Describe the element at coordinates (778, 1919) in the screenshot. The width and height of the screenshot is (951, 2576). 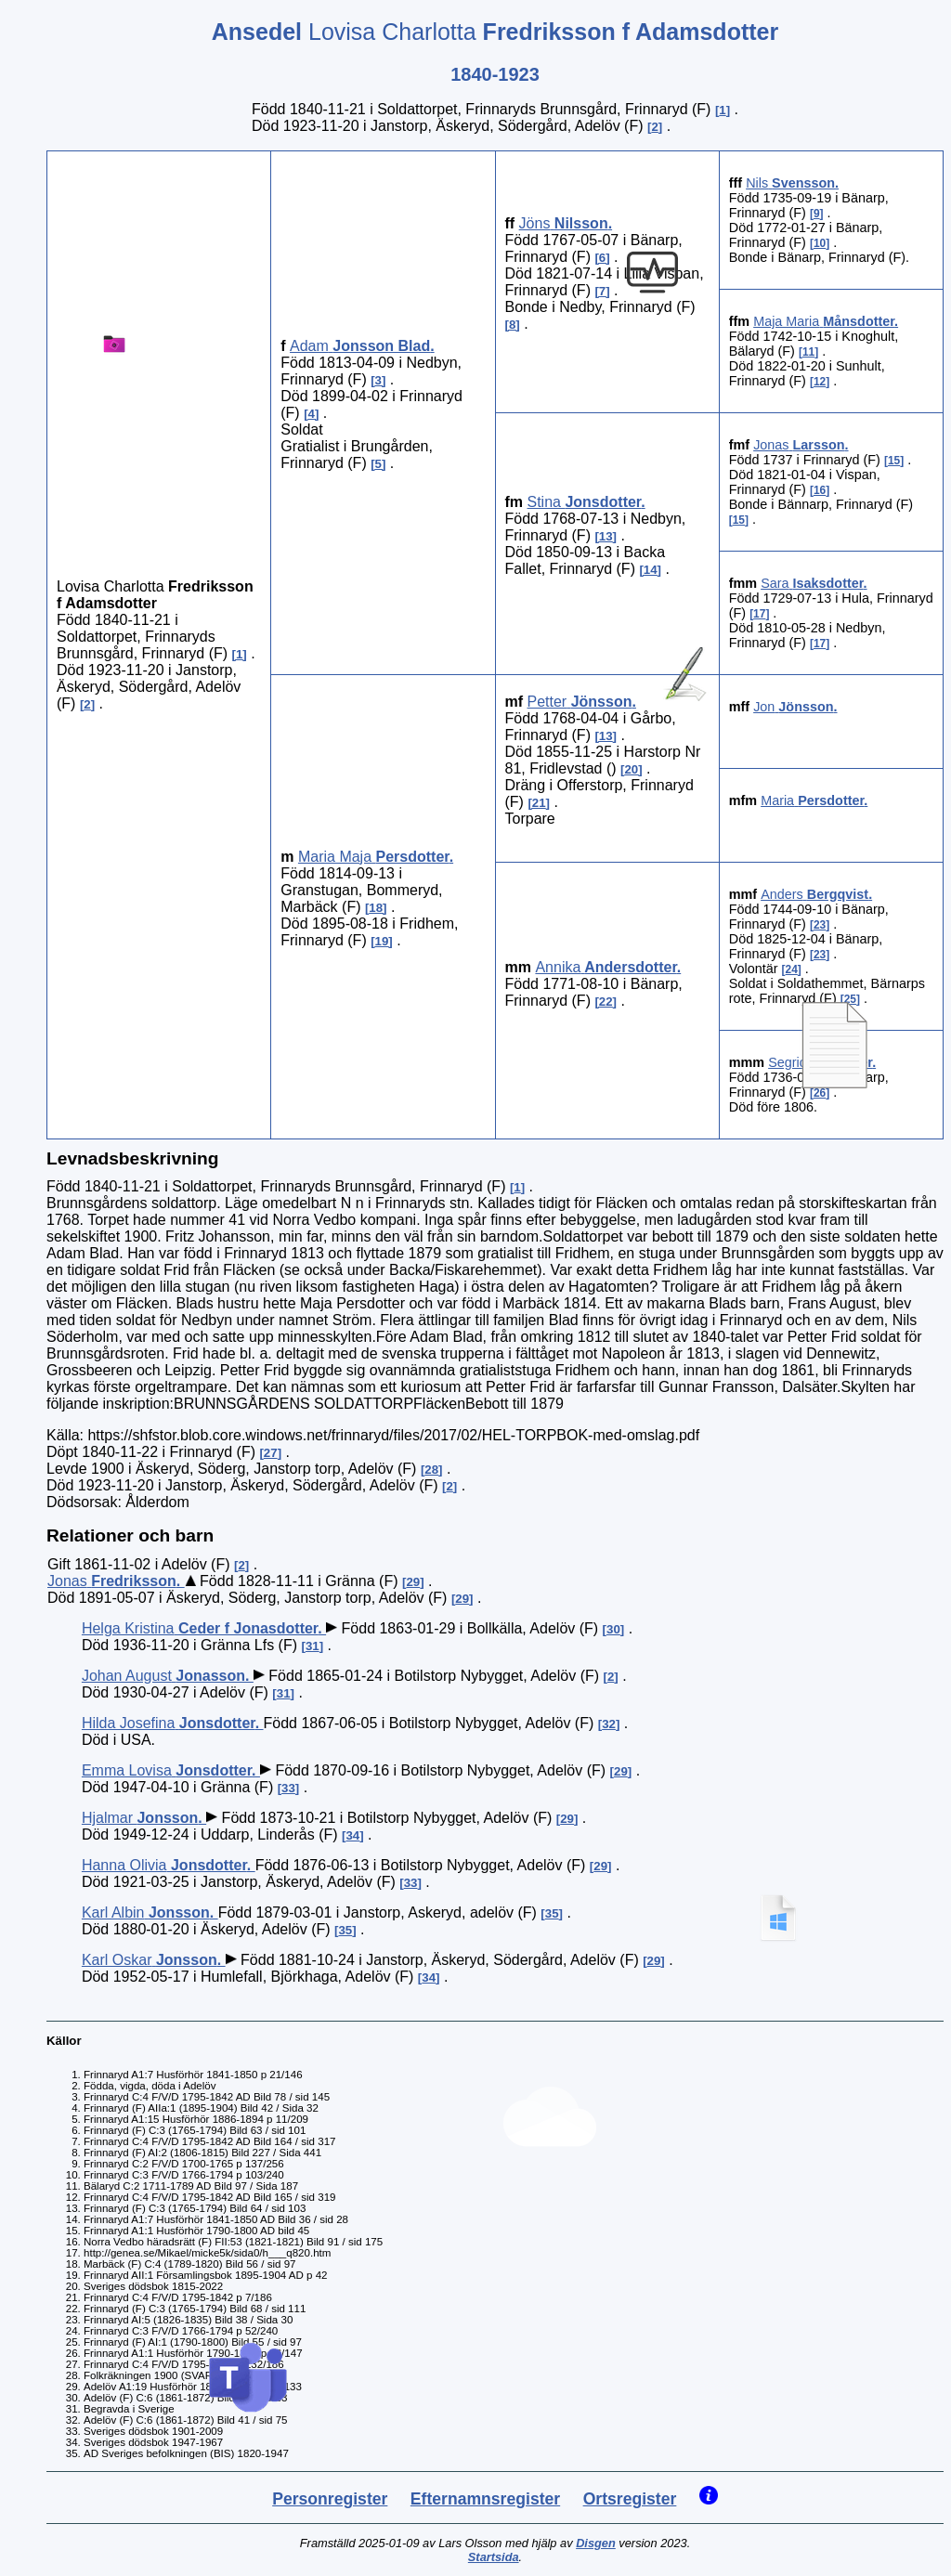
I see `a windows executable or application file` at that location.